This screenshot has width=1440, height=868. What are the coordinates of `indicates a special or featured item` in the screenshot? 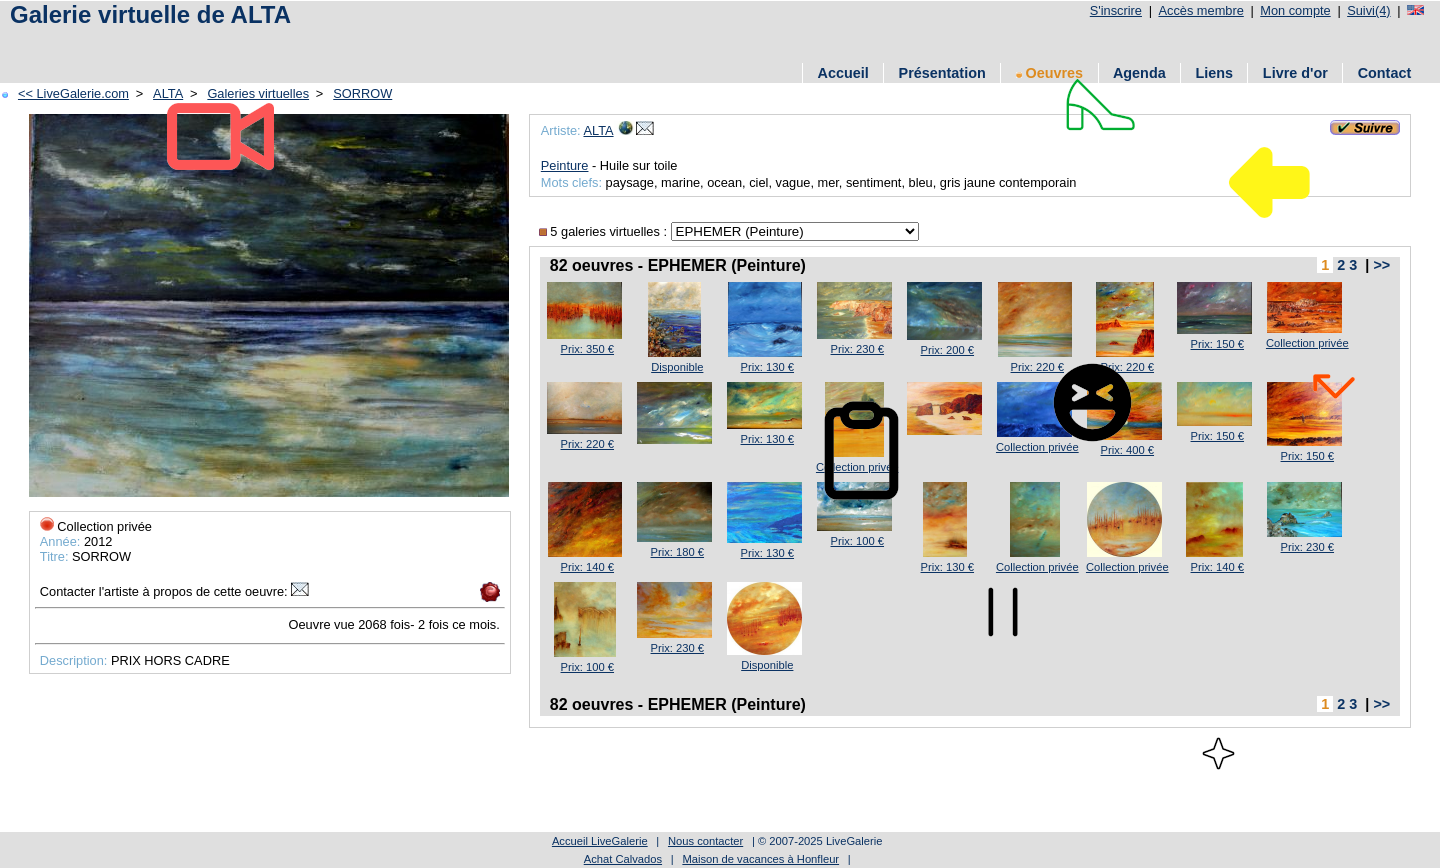 It's located at (1218, 753).